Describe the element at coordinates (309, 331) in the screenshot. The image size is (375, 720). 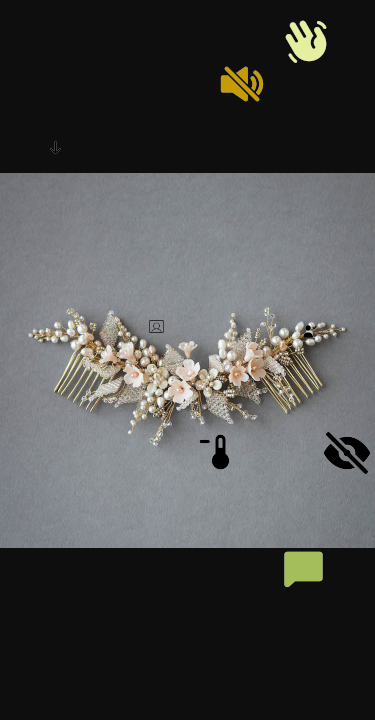
I see `user profile verified or confirmed` at that location.